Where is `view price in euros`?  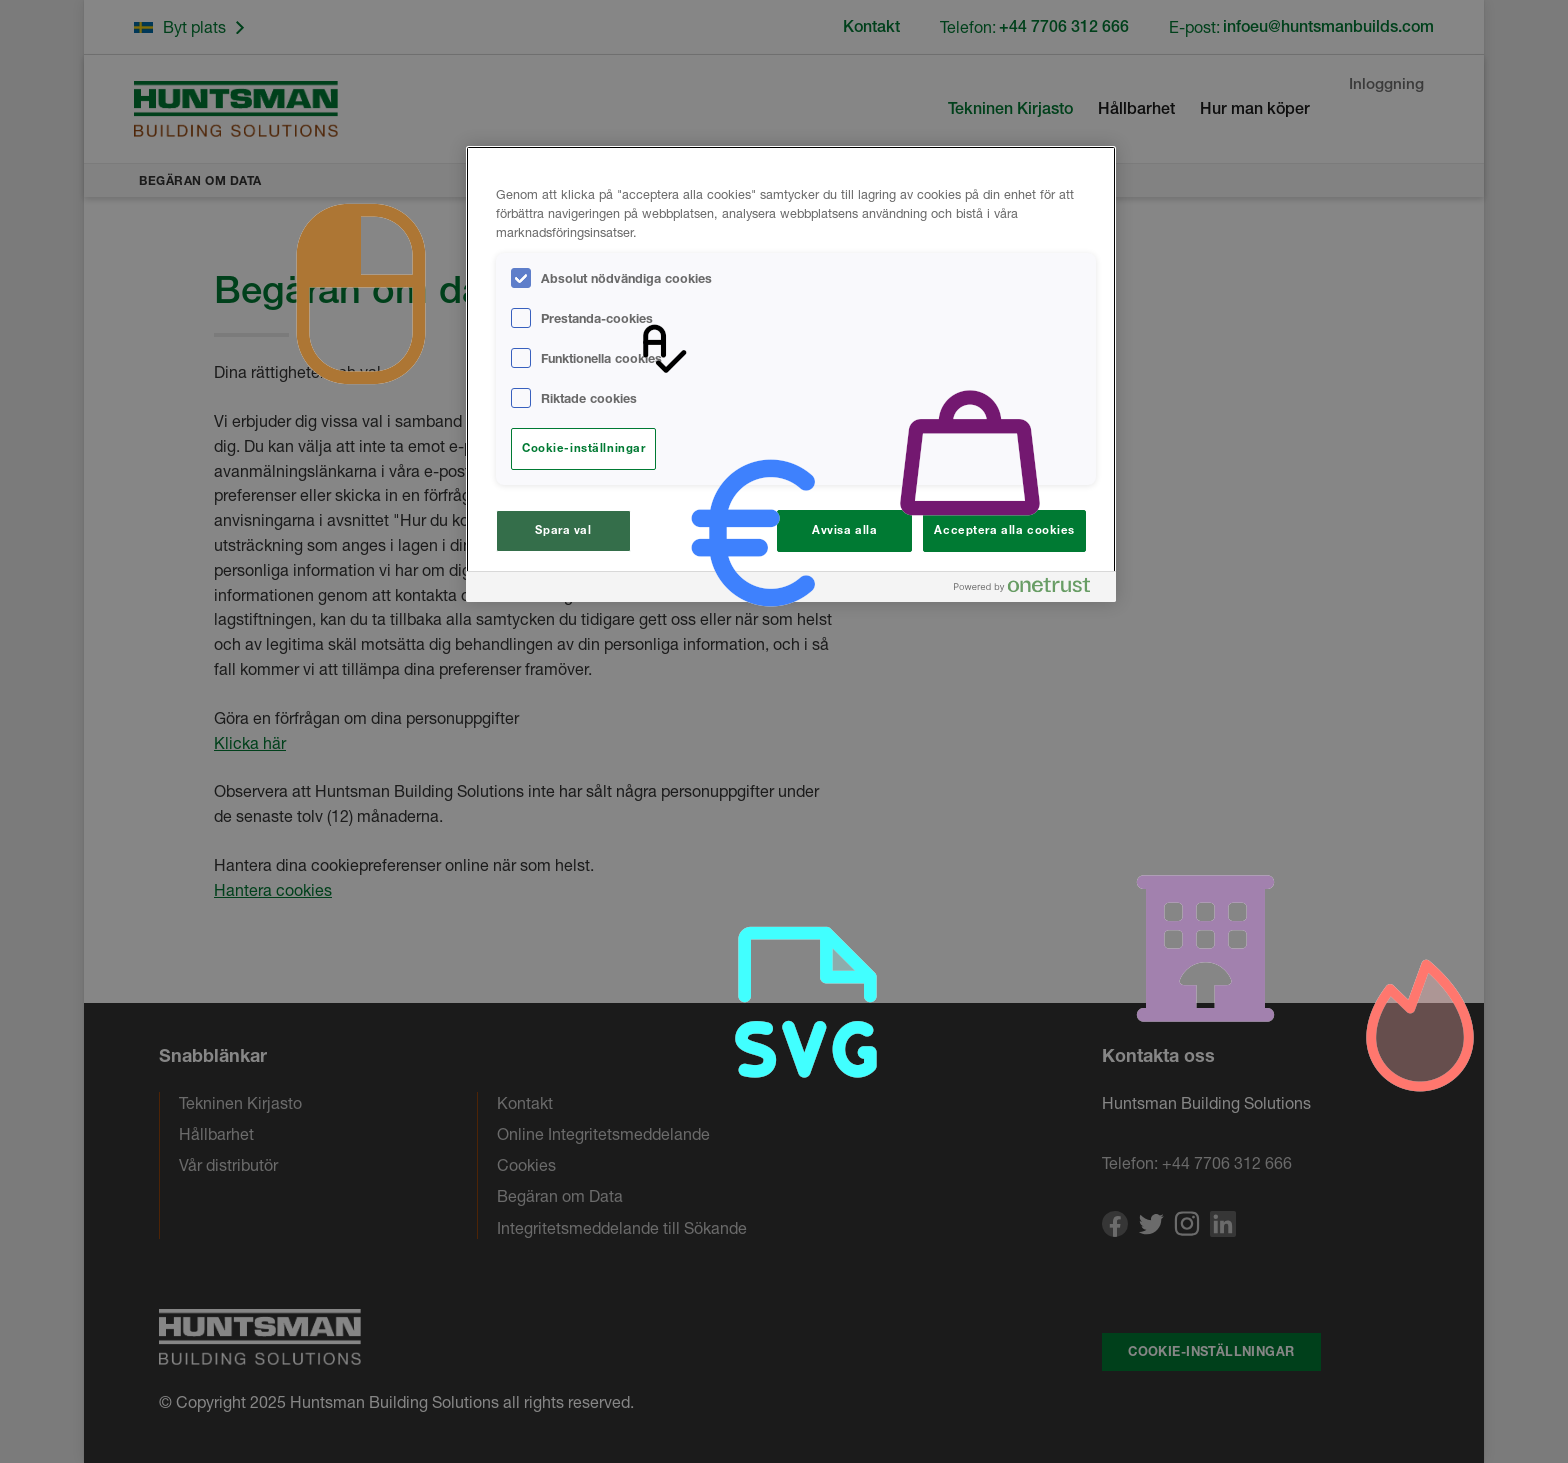
view price in euros is located at coordinates (765, 533).